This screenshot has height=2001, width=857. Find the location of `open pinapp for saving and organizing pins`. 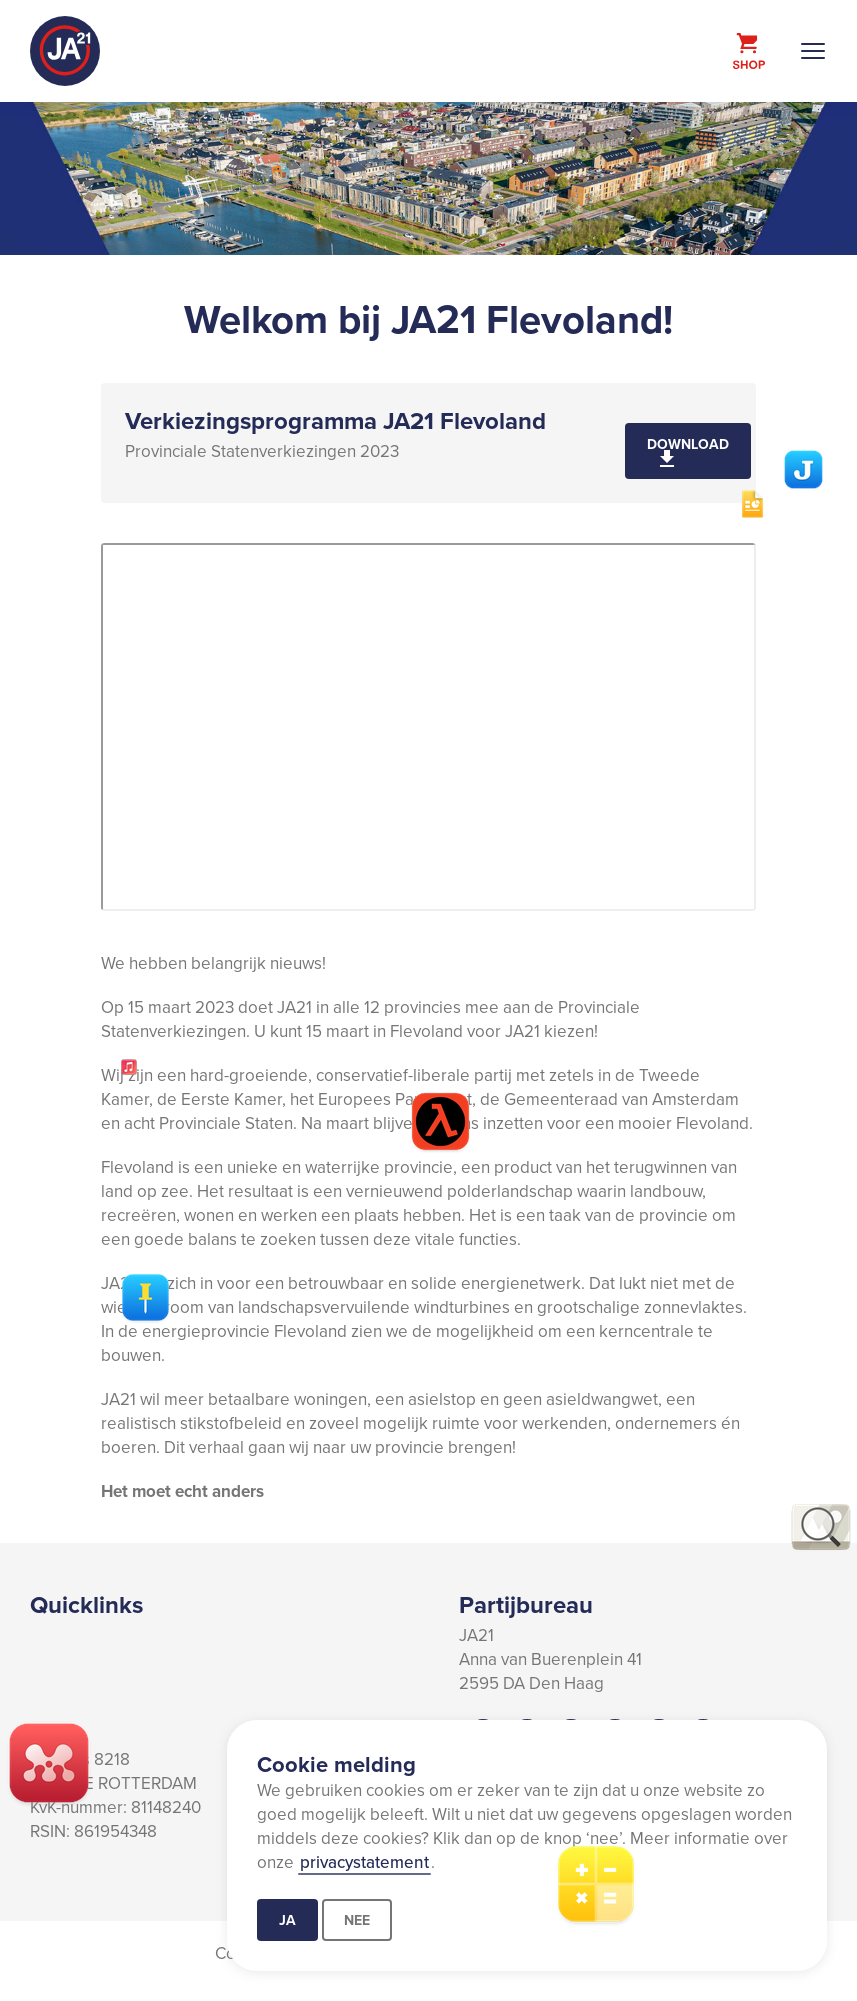

open pinapp for saving and organizing pins is located at coordinates (145, 1297).